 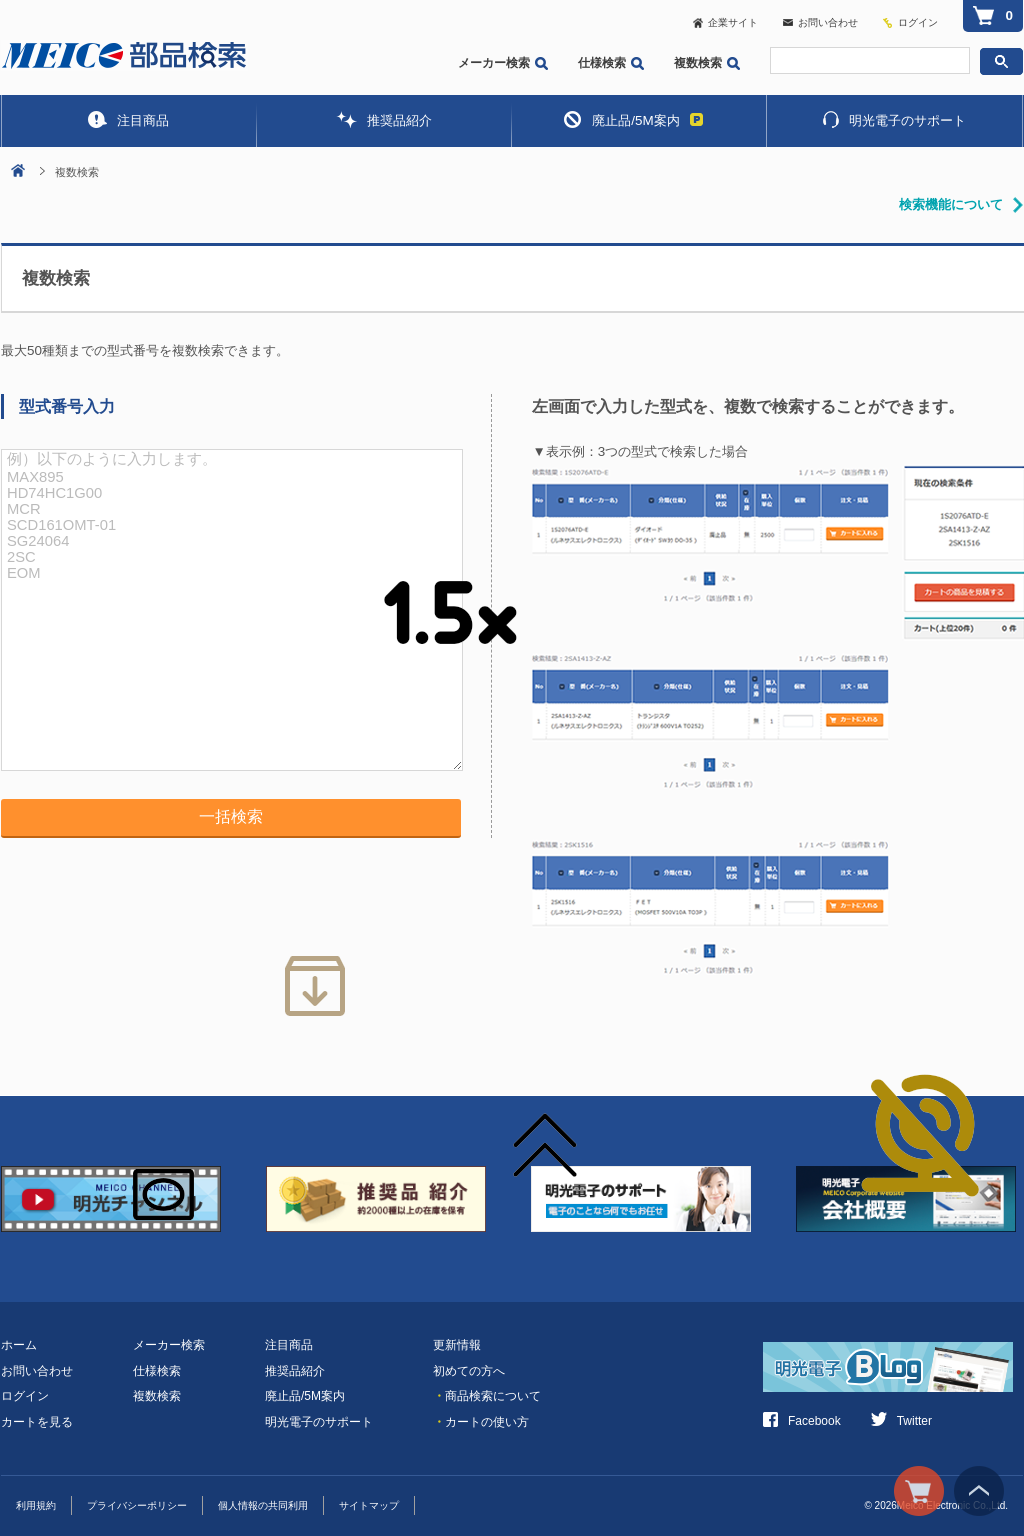 What do you see at coordinates (453, 612) in the screenshot?
I see `set playback speed to 1.5x` at bounding box center [453, 612].